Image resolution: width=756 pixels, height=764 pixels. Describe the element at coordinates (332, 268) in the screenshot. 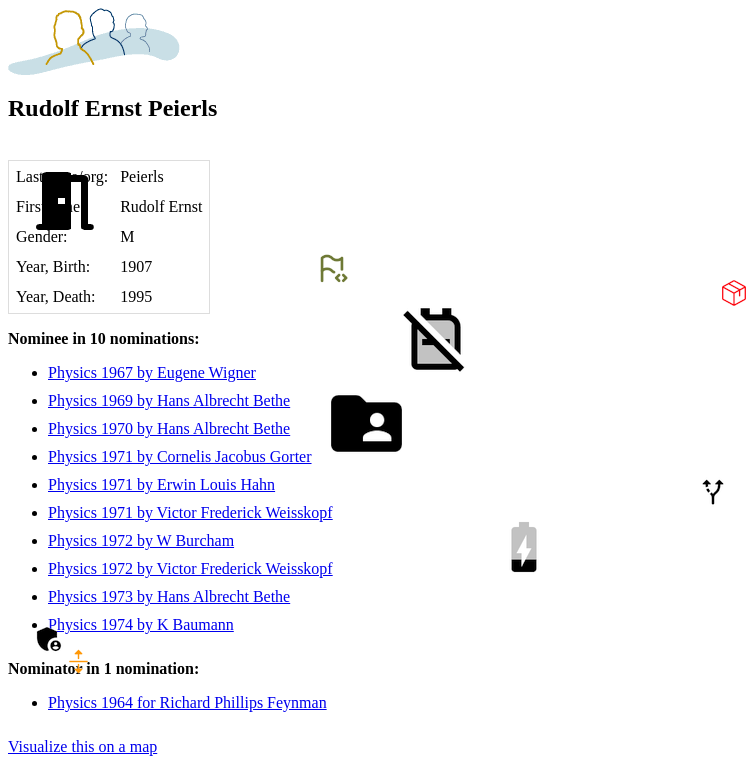

I see `access feature flags or code toggles` at that location.